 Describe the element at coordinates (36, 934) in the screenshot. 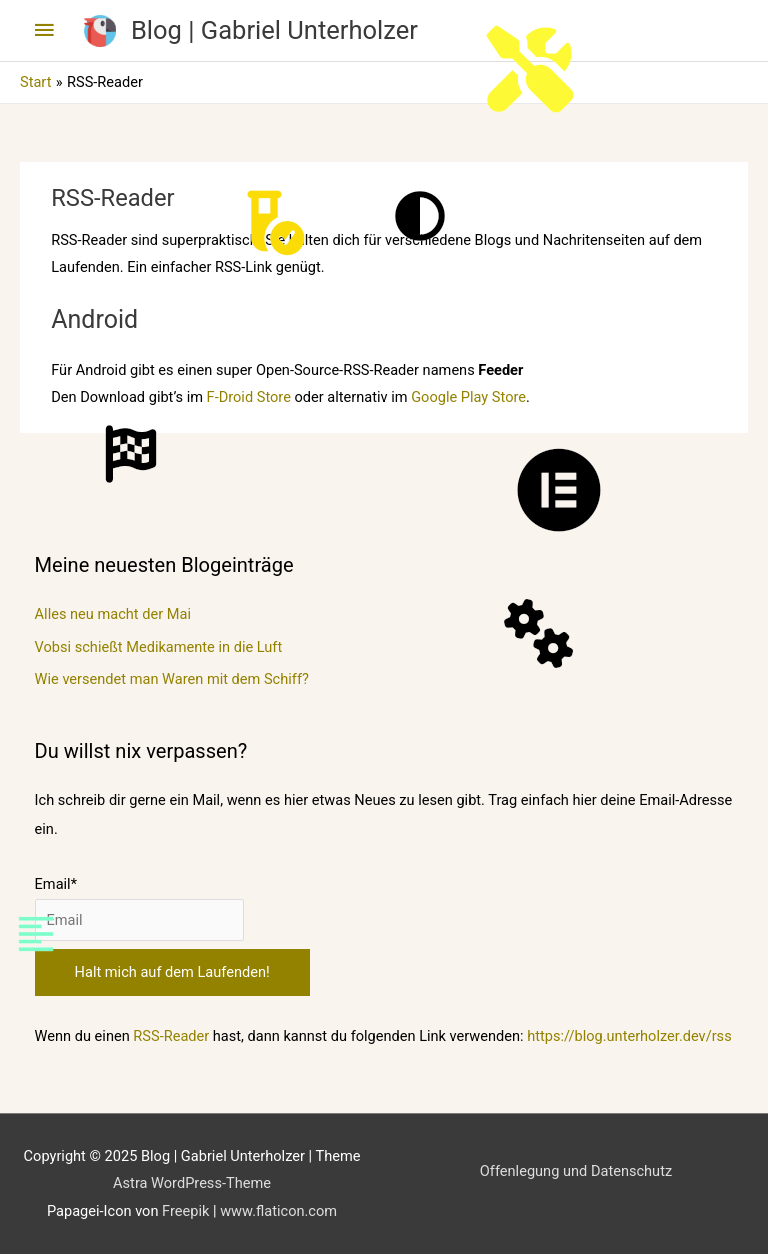

I see `align text to the left margin` at that location.